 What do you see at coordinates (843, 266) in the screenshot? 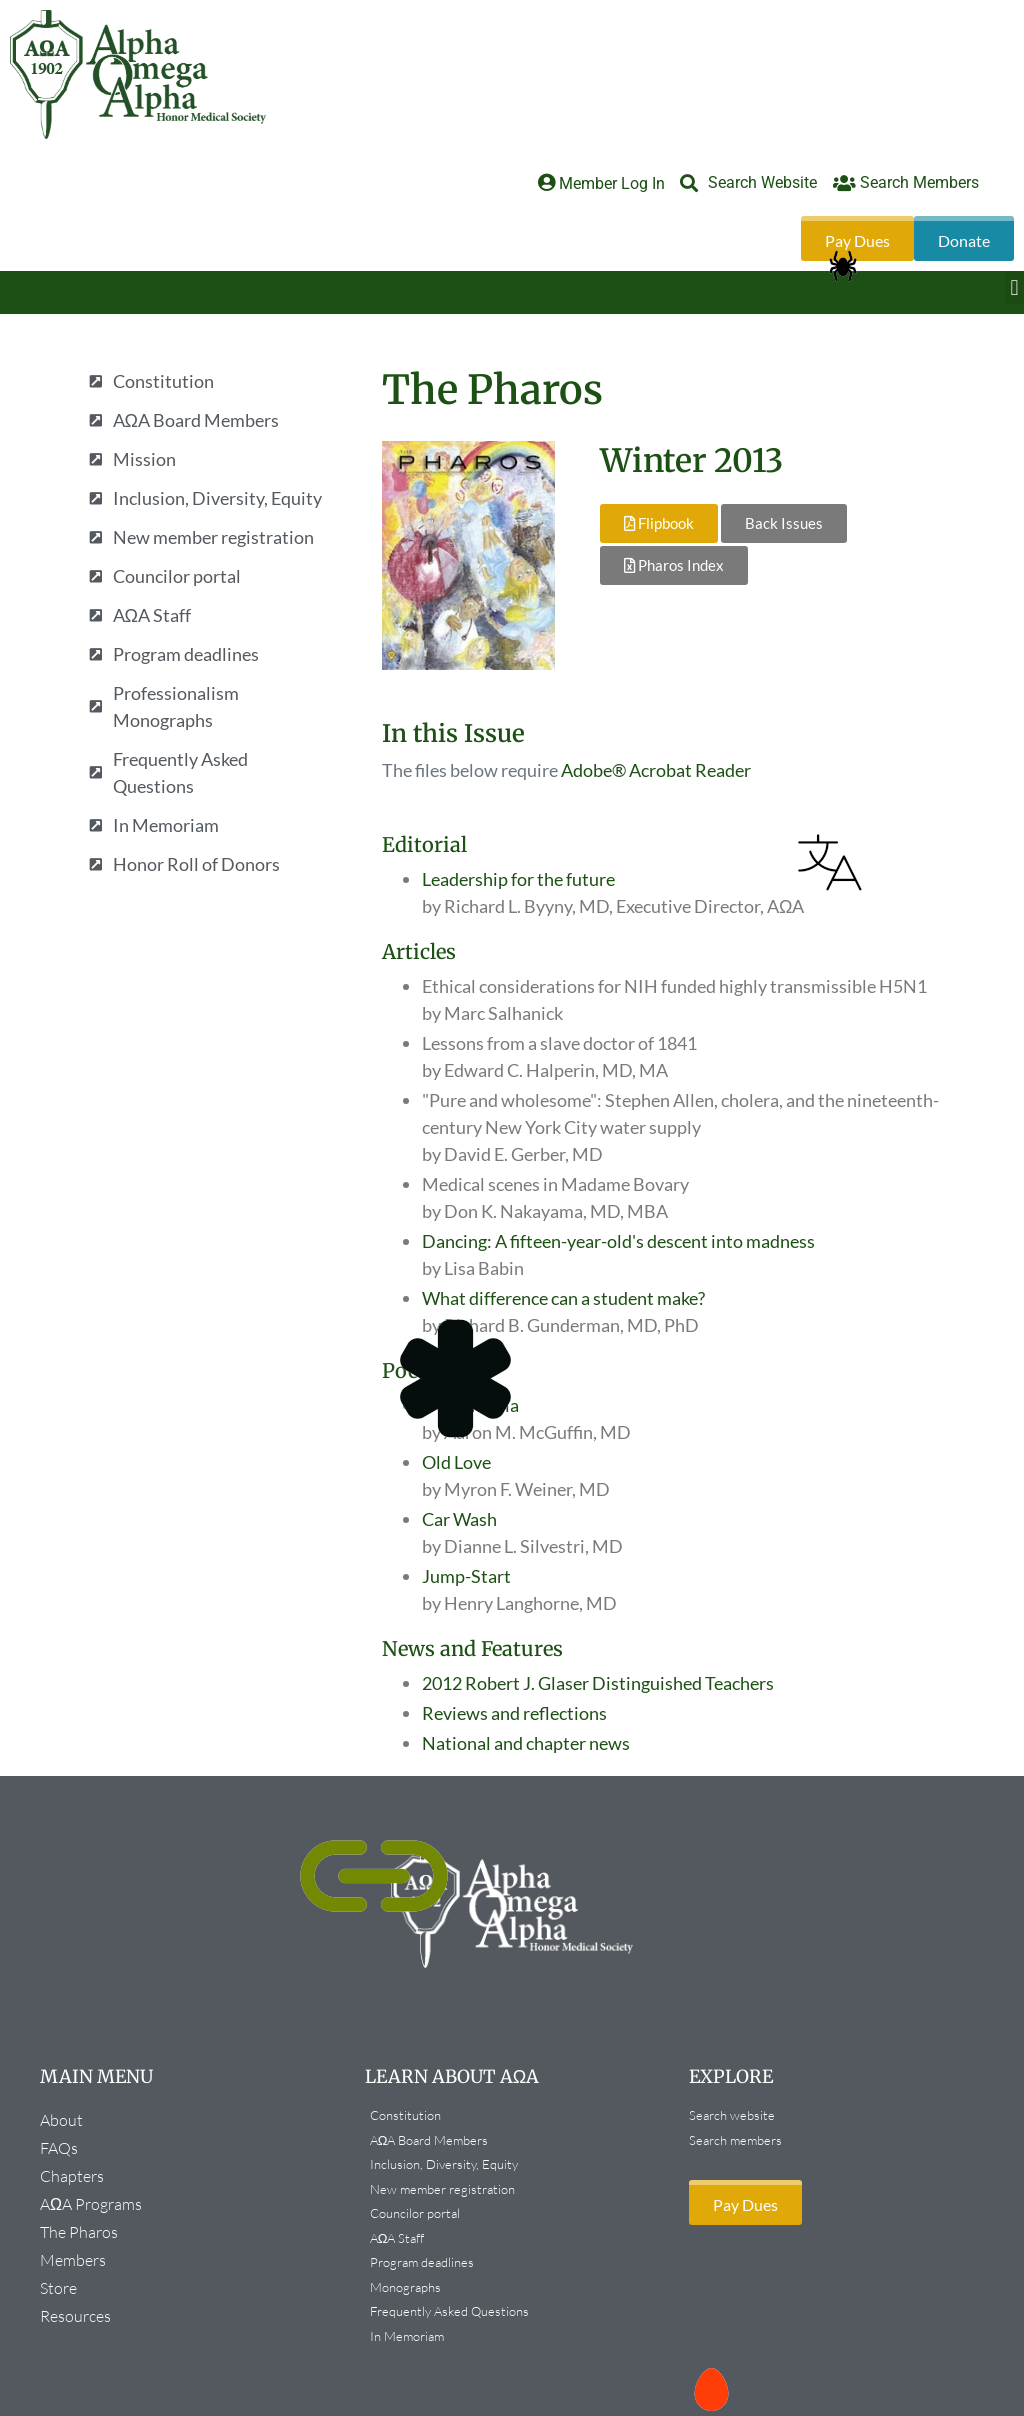
I see `indicates bug or error in the system` at bounding box center [843, 266].